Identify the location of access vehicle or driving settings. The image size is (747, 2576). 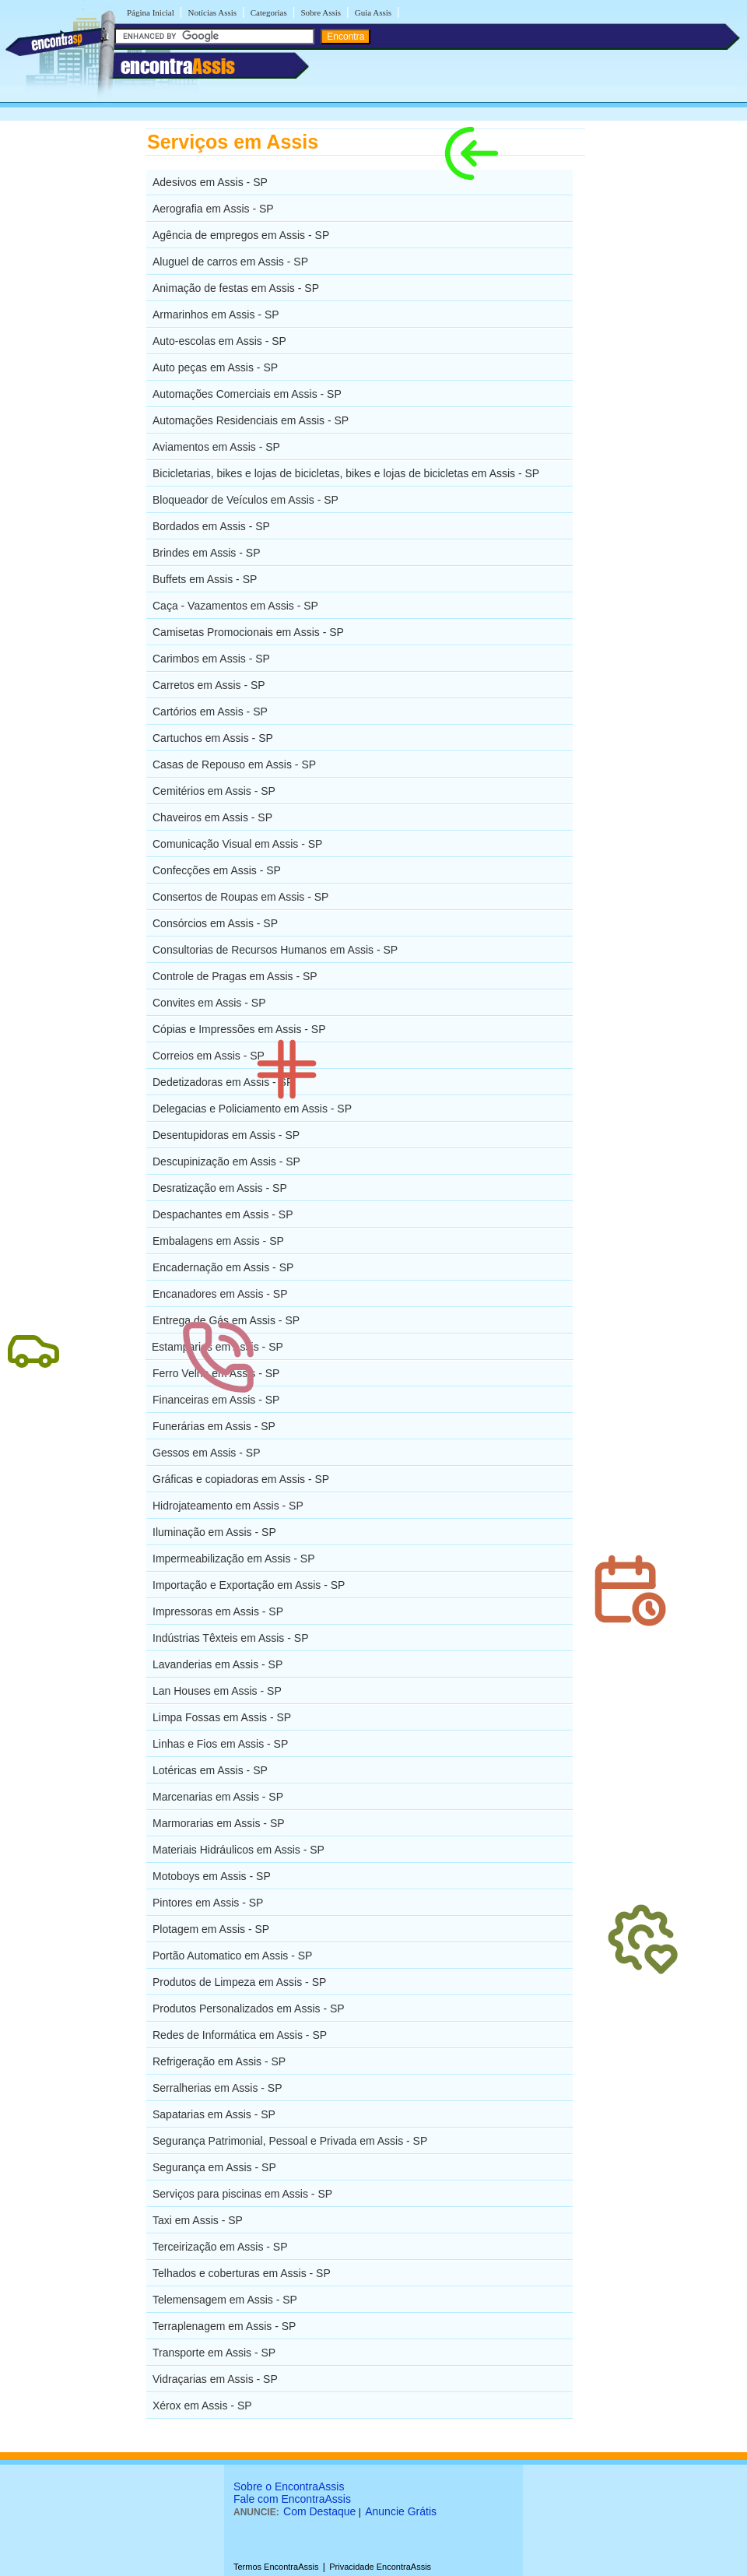
(33, 1349).